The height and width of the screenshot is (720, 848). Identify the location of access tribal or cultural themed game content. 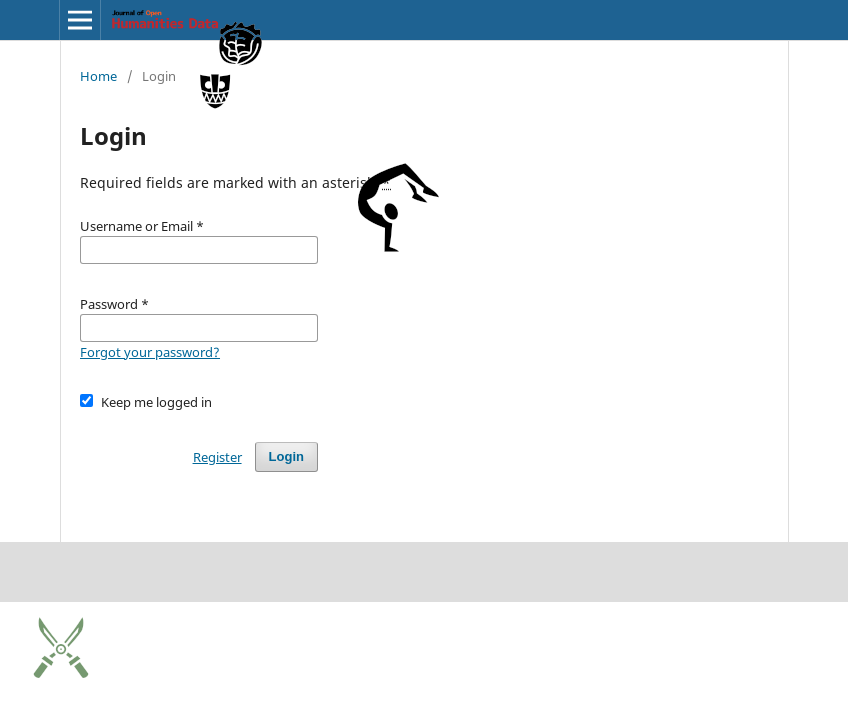
(214, 91).